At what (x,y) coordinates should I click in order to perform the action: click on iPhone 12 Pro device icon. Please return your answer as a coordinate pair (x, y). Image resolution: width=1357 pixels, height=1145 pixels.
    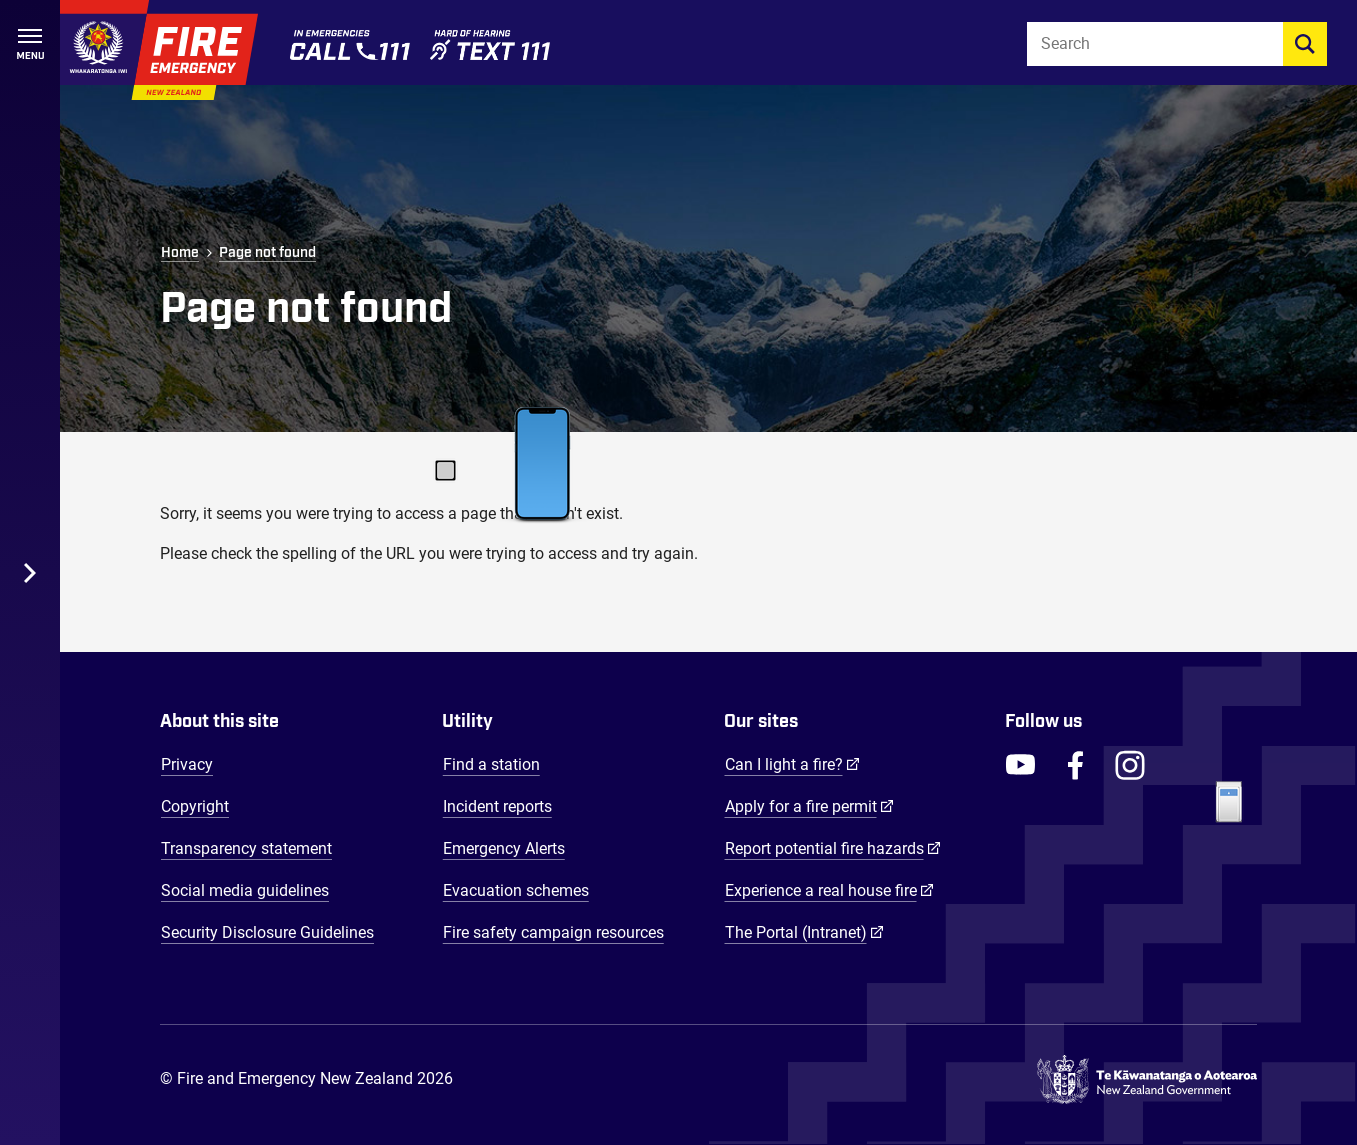
    Looking at the image, I should click on (542, 465).